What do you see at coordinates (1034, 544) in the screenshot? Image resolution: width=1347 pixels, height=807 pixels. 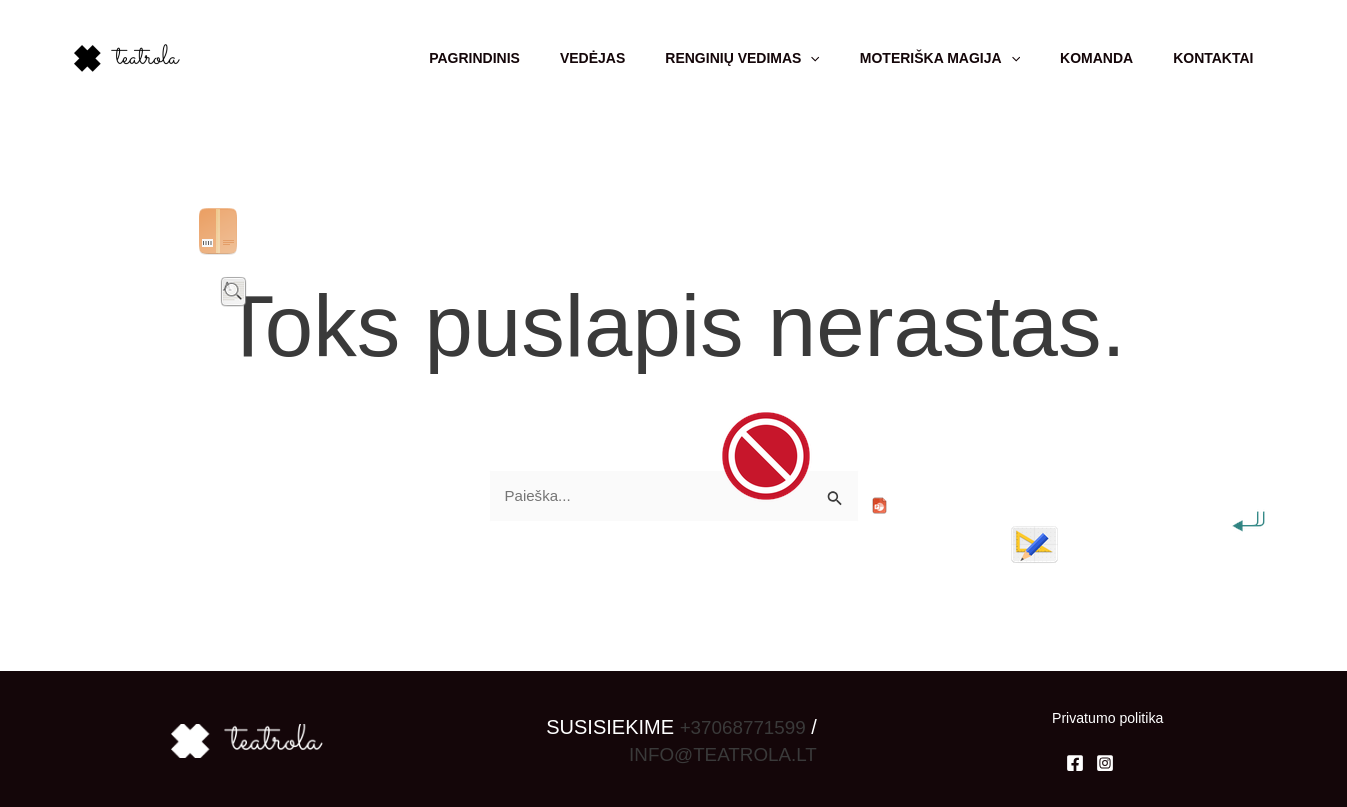 I see `access system accessories and utility applications` at bounding box center [1034, 544].